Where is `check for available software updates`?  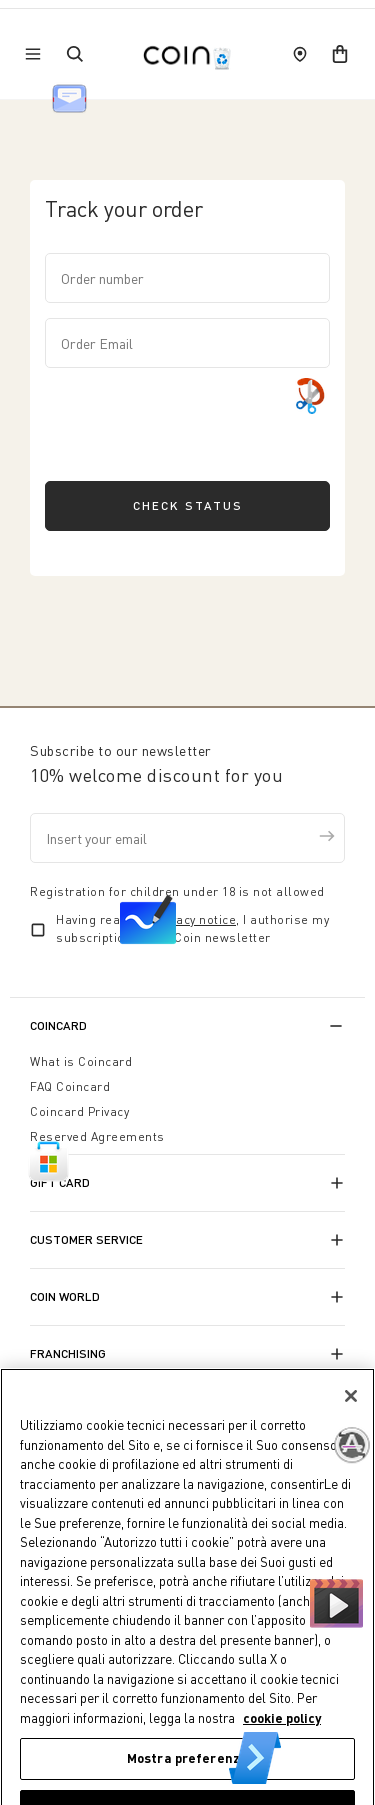 check for available software updates is located at coordinates (352, 1445).